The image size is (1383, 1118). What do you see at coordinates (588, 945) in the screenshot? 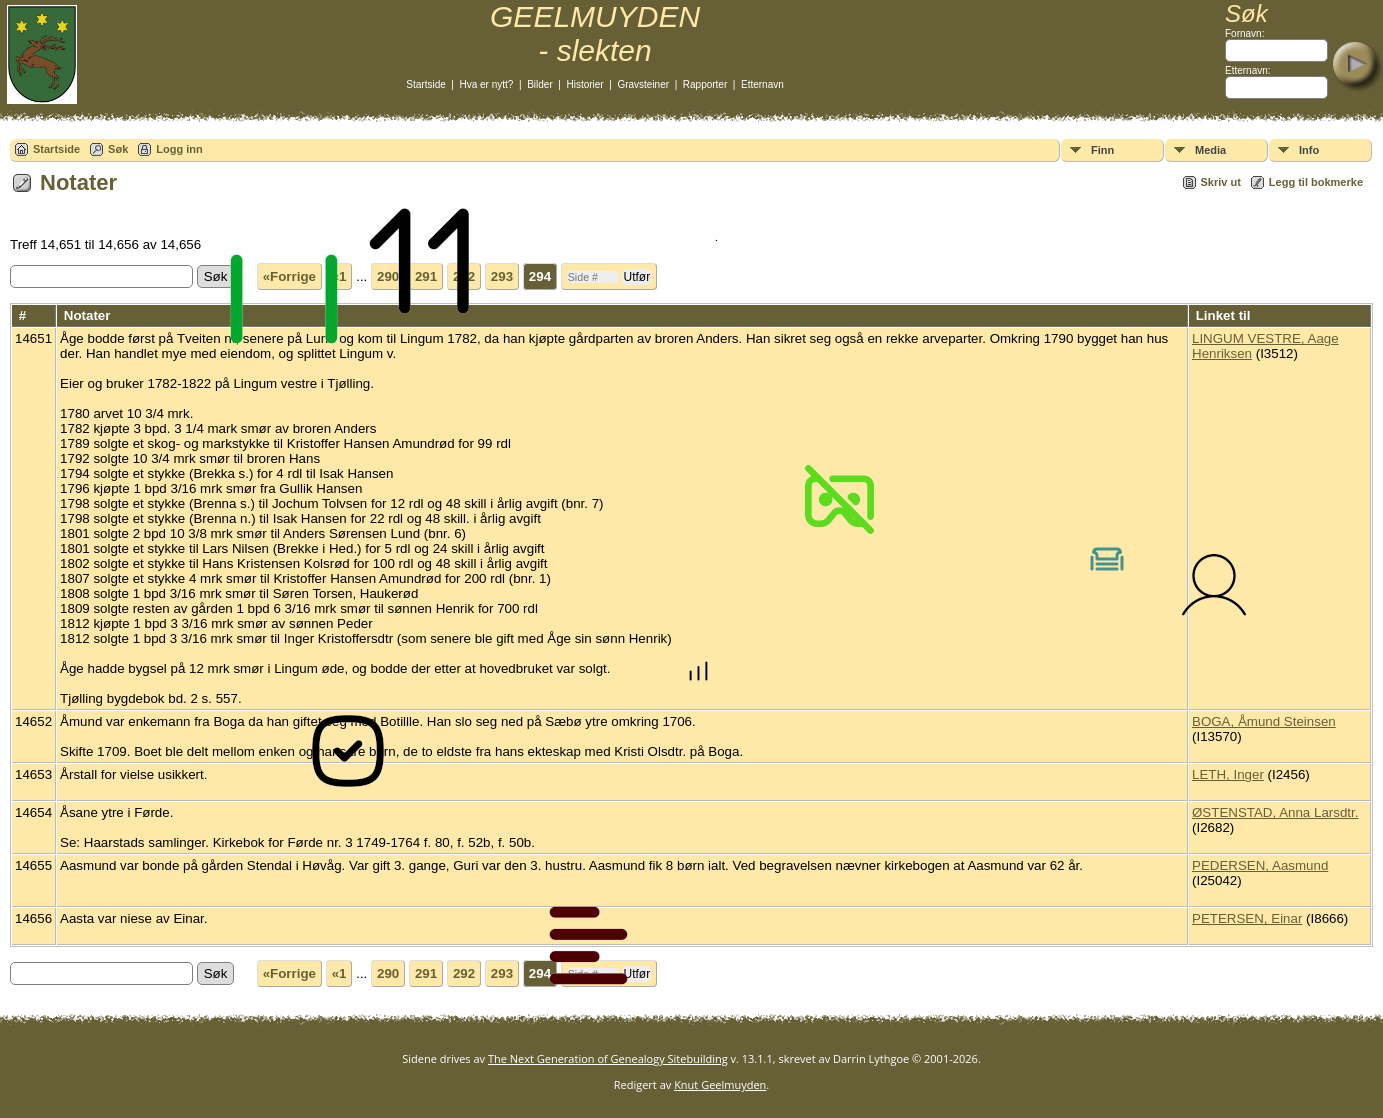
I see `align text to the left` at bounding box center [588, 945].